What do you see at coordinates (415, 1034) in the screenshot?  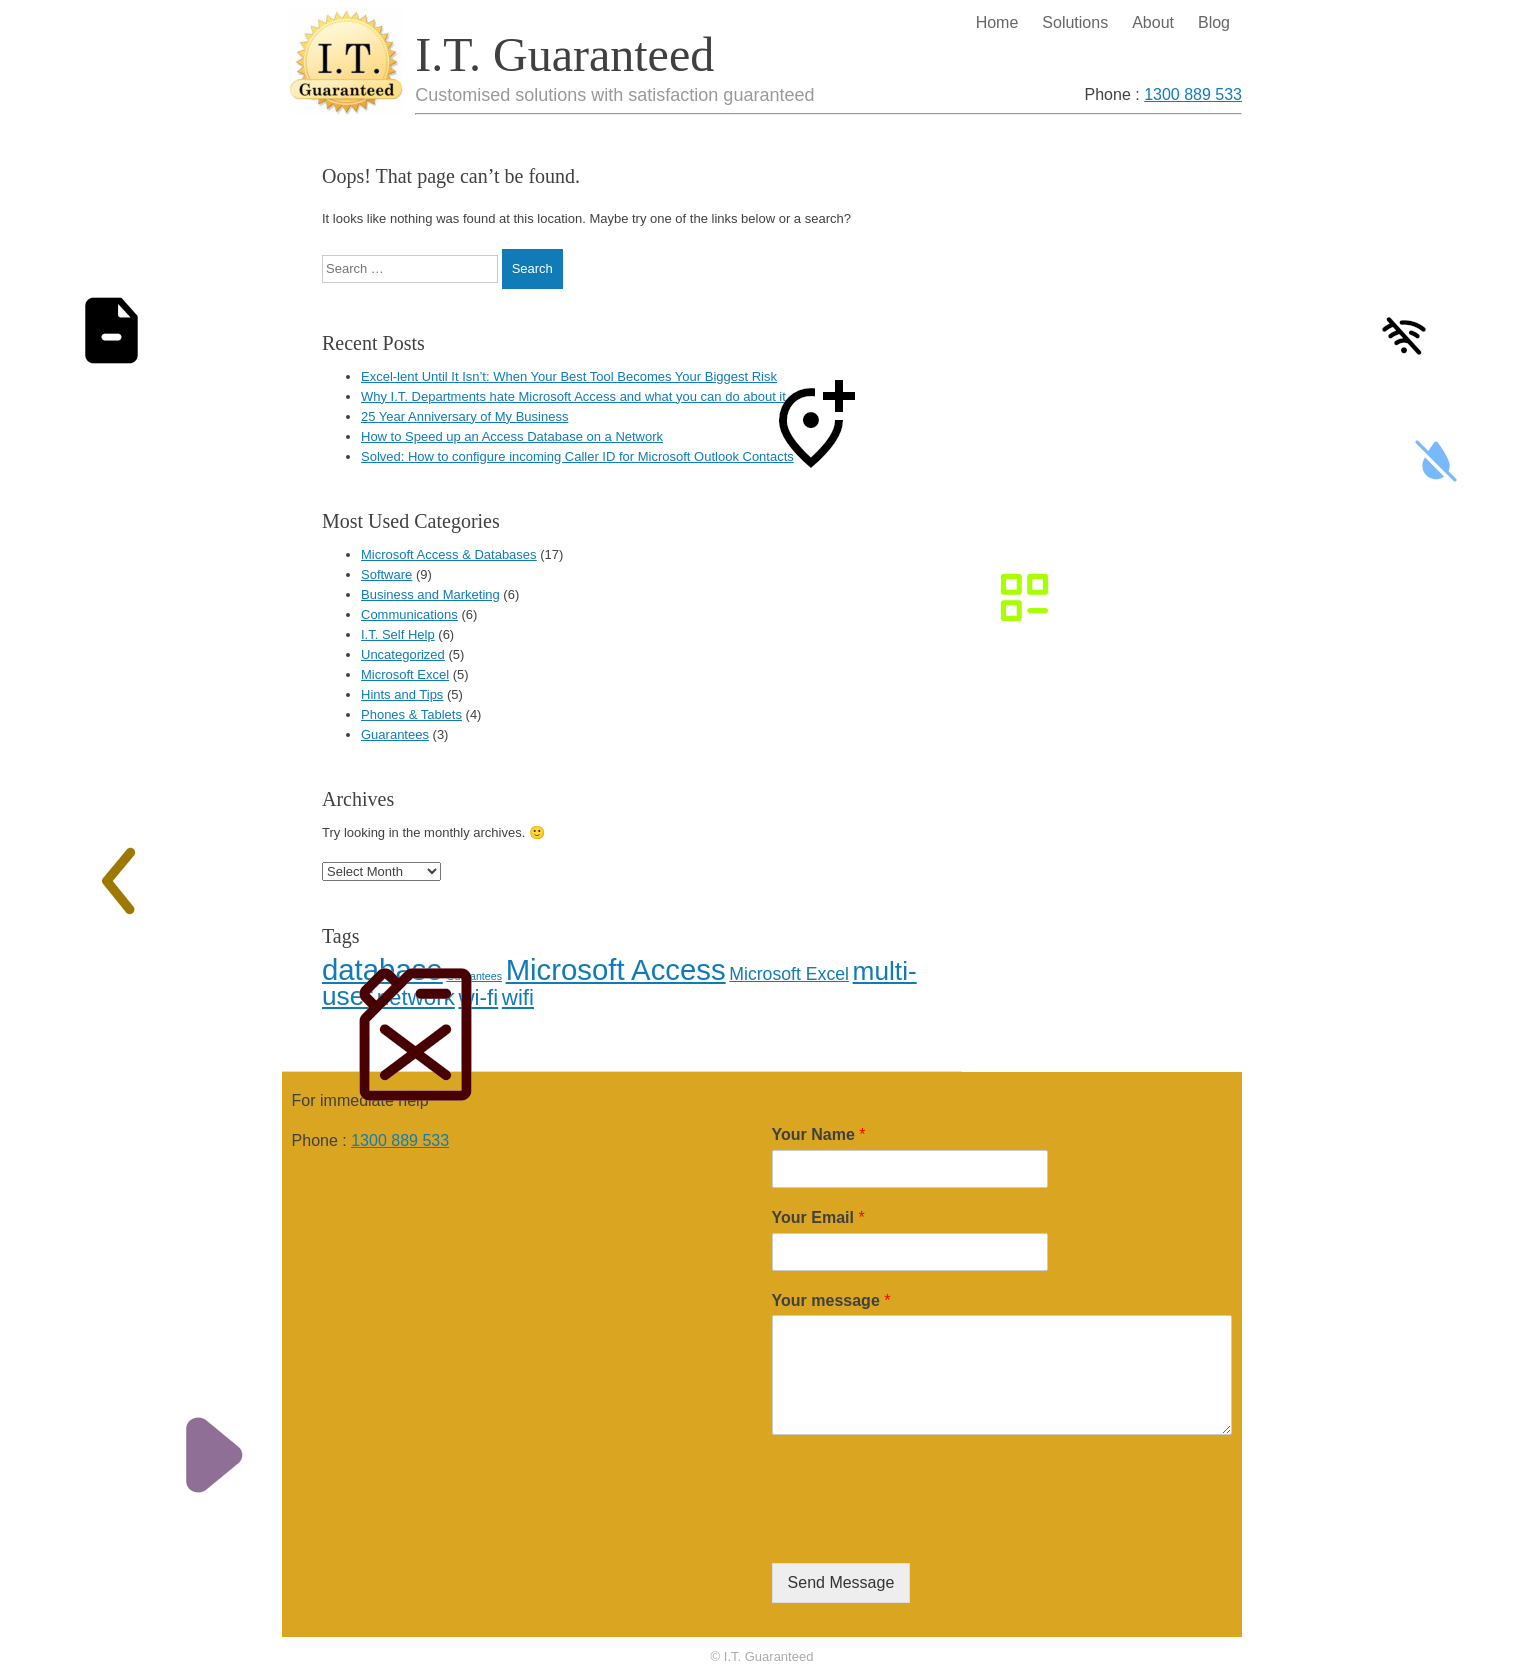 I see `indicates fuel or gas-related settings` at bounding box center [415, 1034].